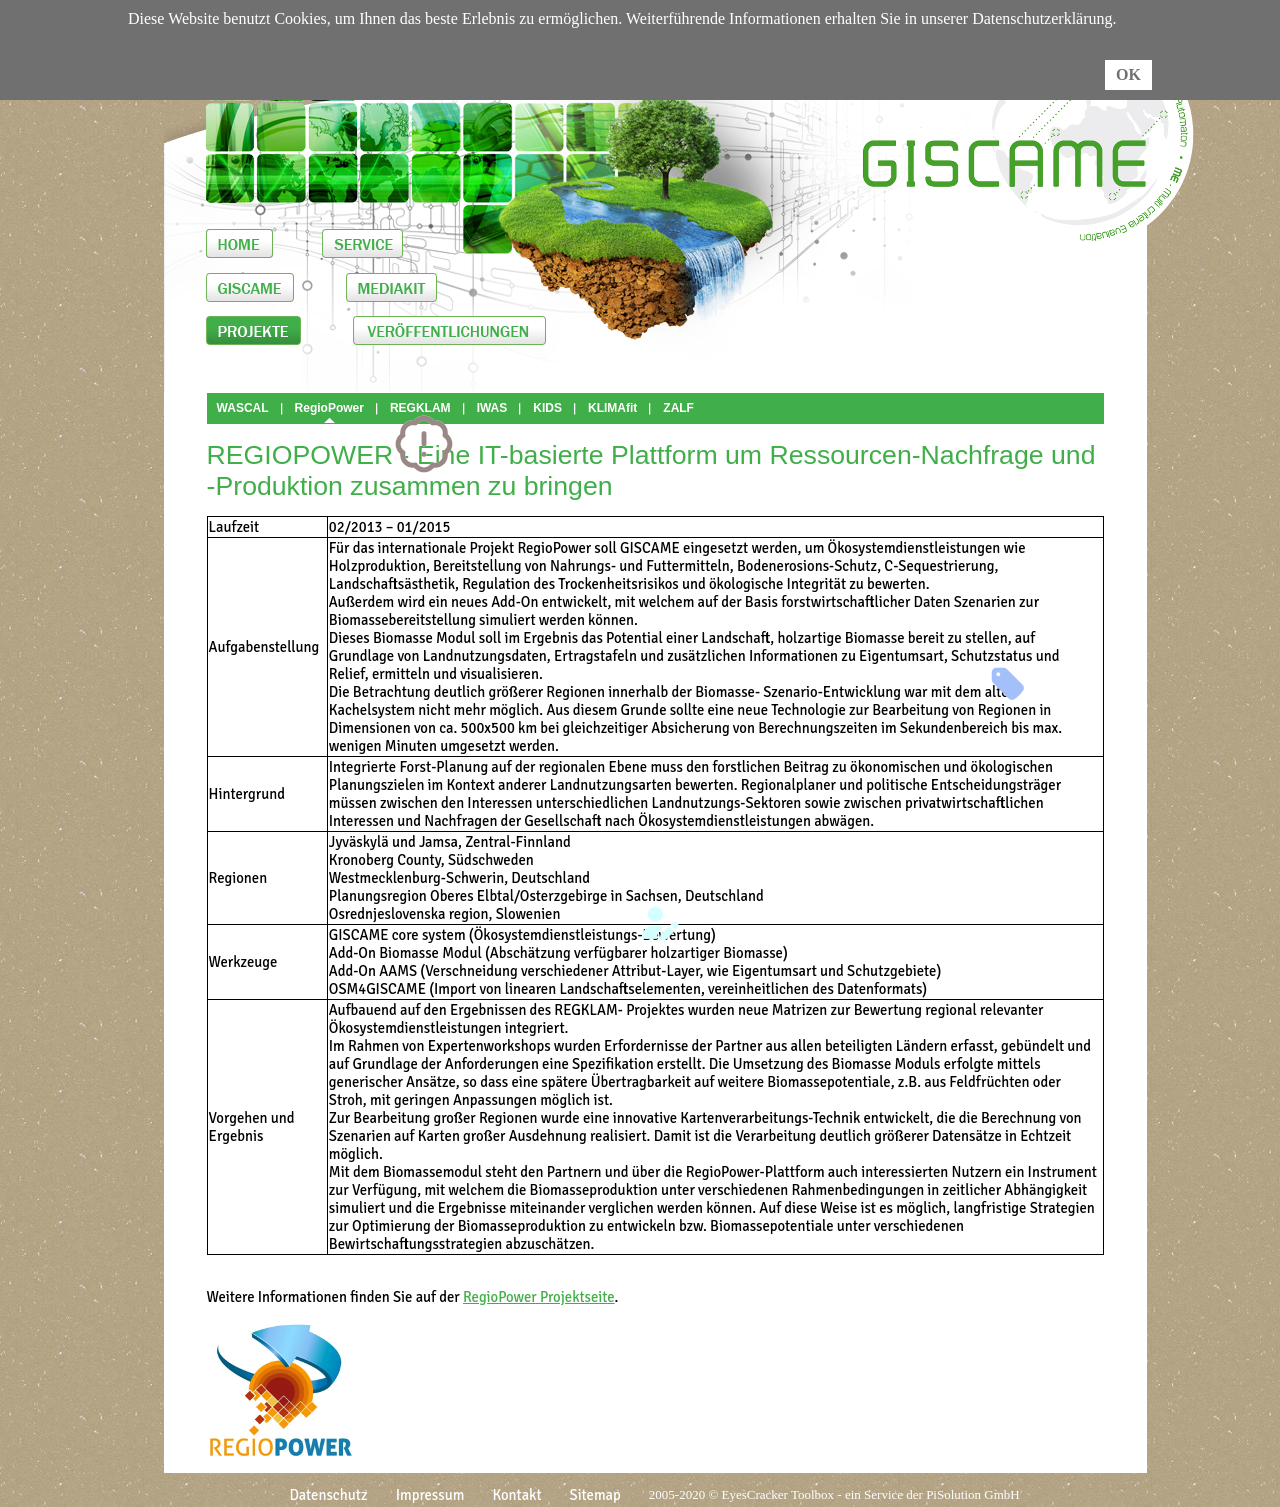 This screenshot has width=1280, height=1507. What do you see at coordinates (424, 444) in the screenshot?
I see `indicates an alert or warning notification` at bounding box center [424, 444].